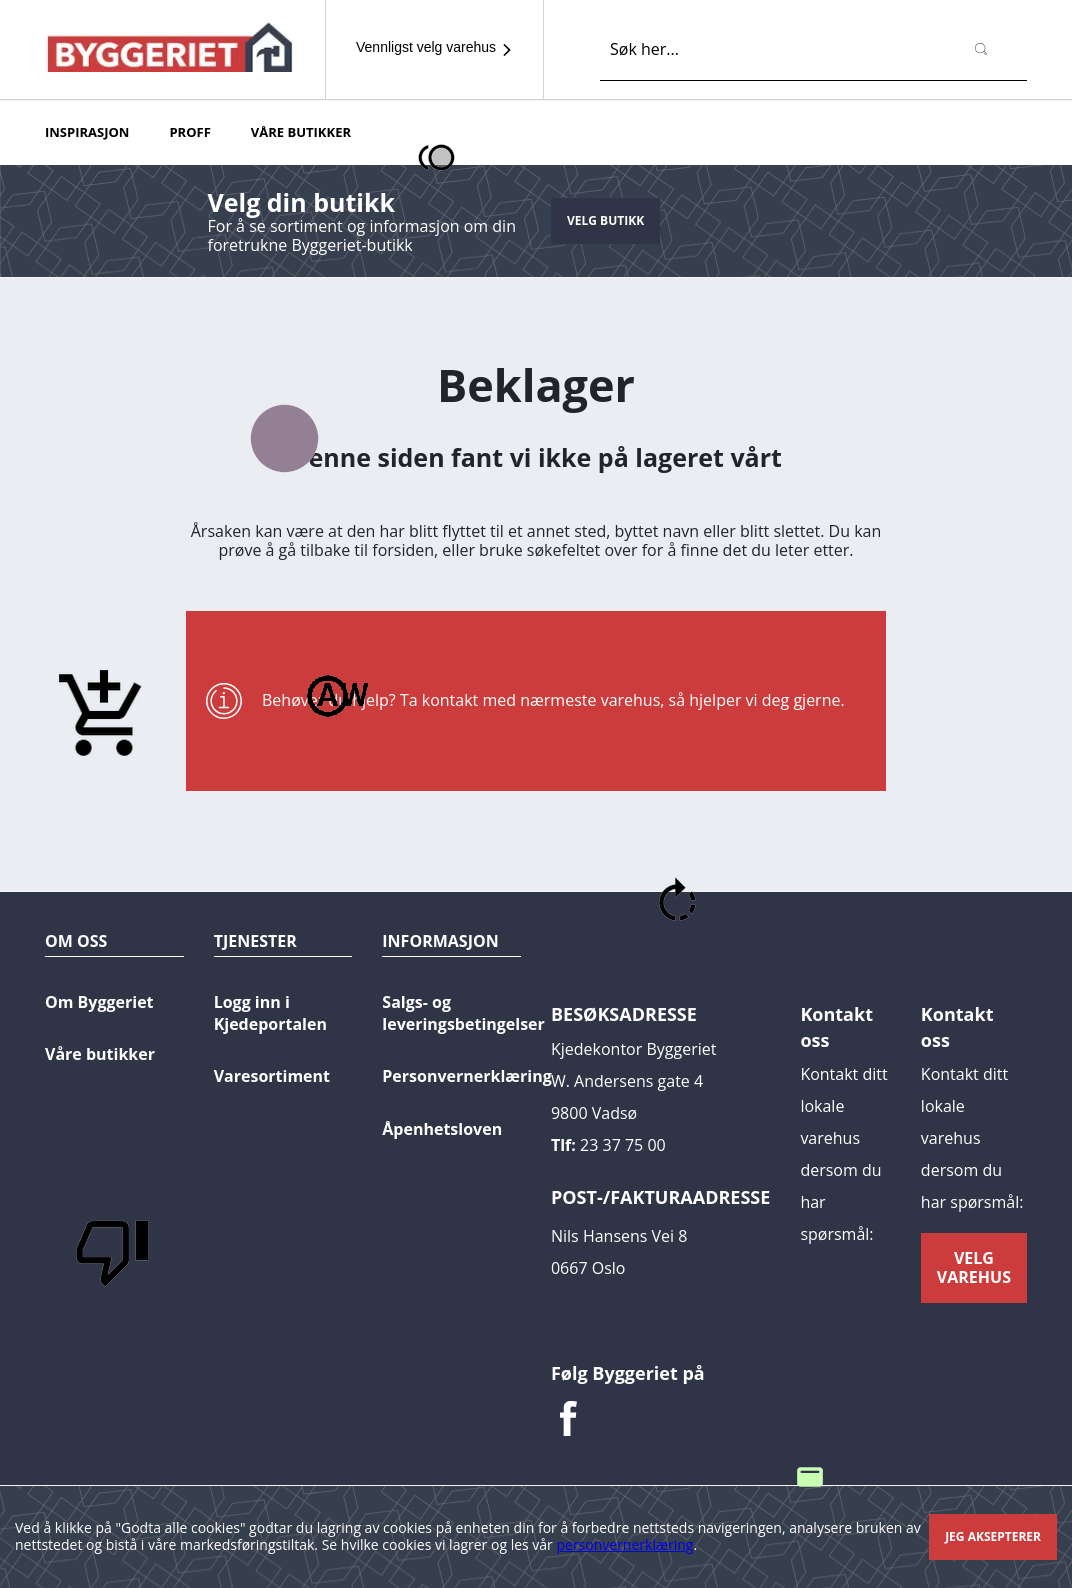 The width and height of the screenshot is (1072, 1588). What do you see at coordinates (284, 438) in the screenshot?
I see `indicates 100% completion` at bounding box center [284, 438].